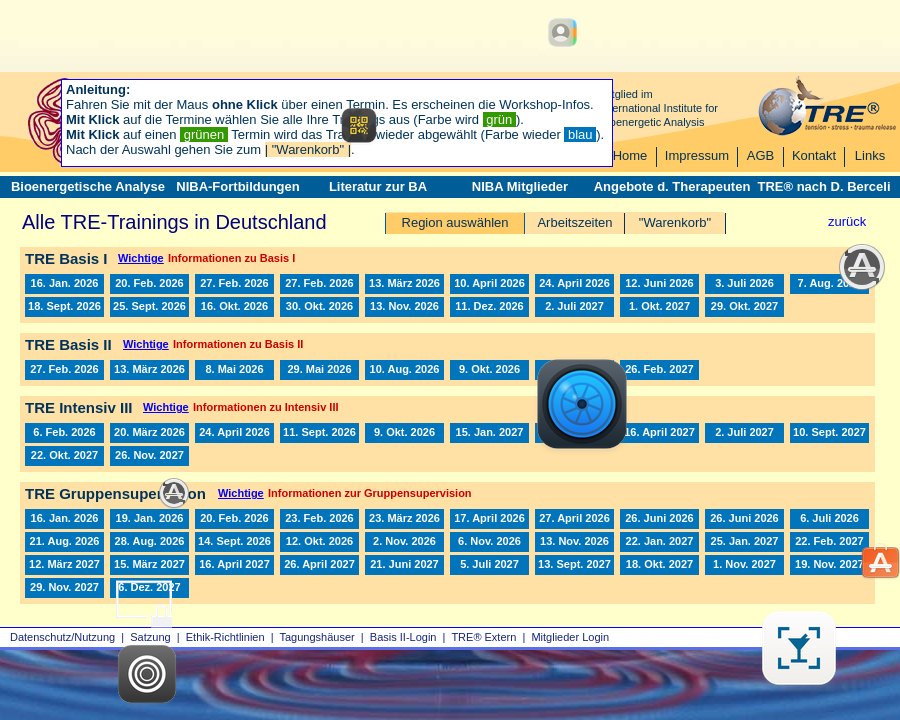 This screenshot has height=720, width=900. What do you see at coordinates (562, 32) in the screenshot?
I see `open contacts app` at bounding box center [562, 32].